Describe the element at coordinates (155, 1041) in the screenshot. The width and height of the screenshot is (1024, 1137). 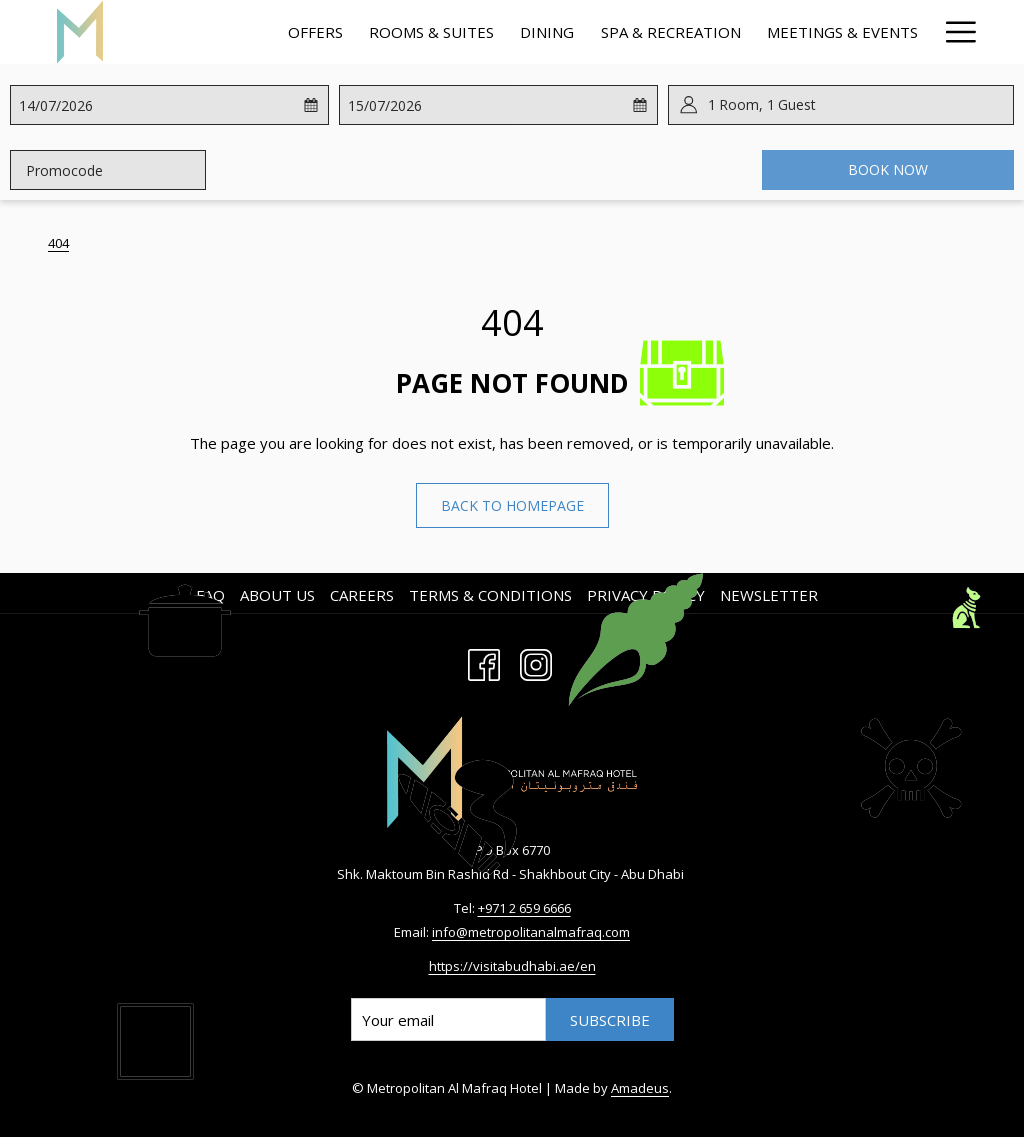
I see `stop media playback` at that location.